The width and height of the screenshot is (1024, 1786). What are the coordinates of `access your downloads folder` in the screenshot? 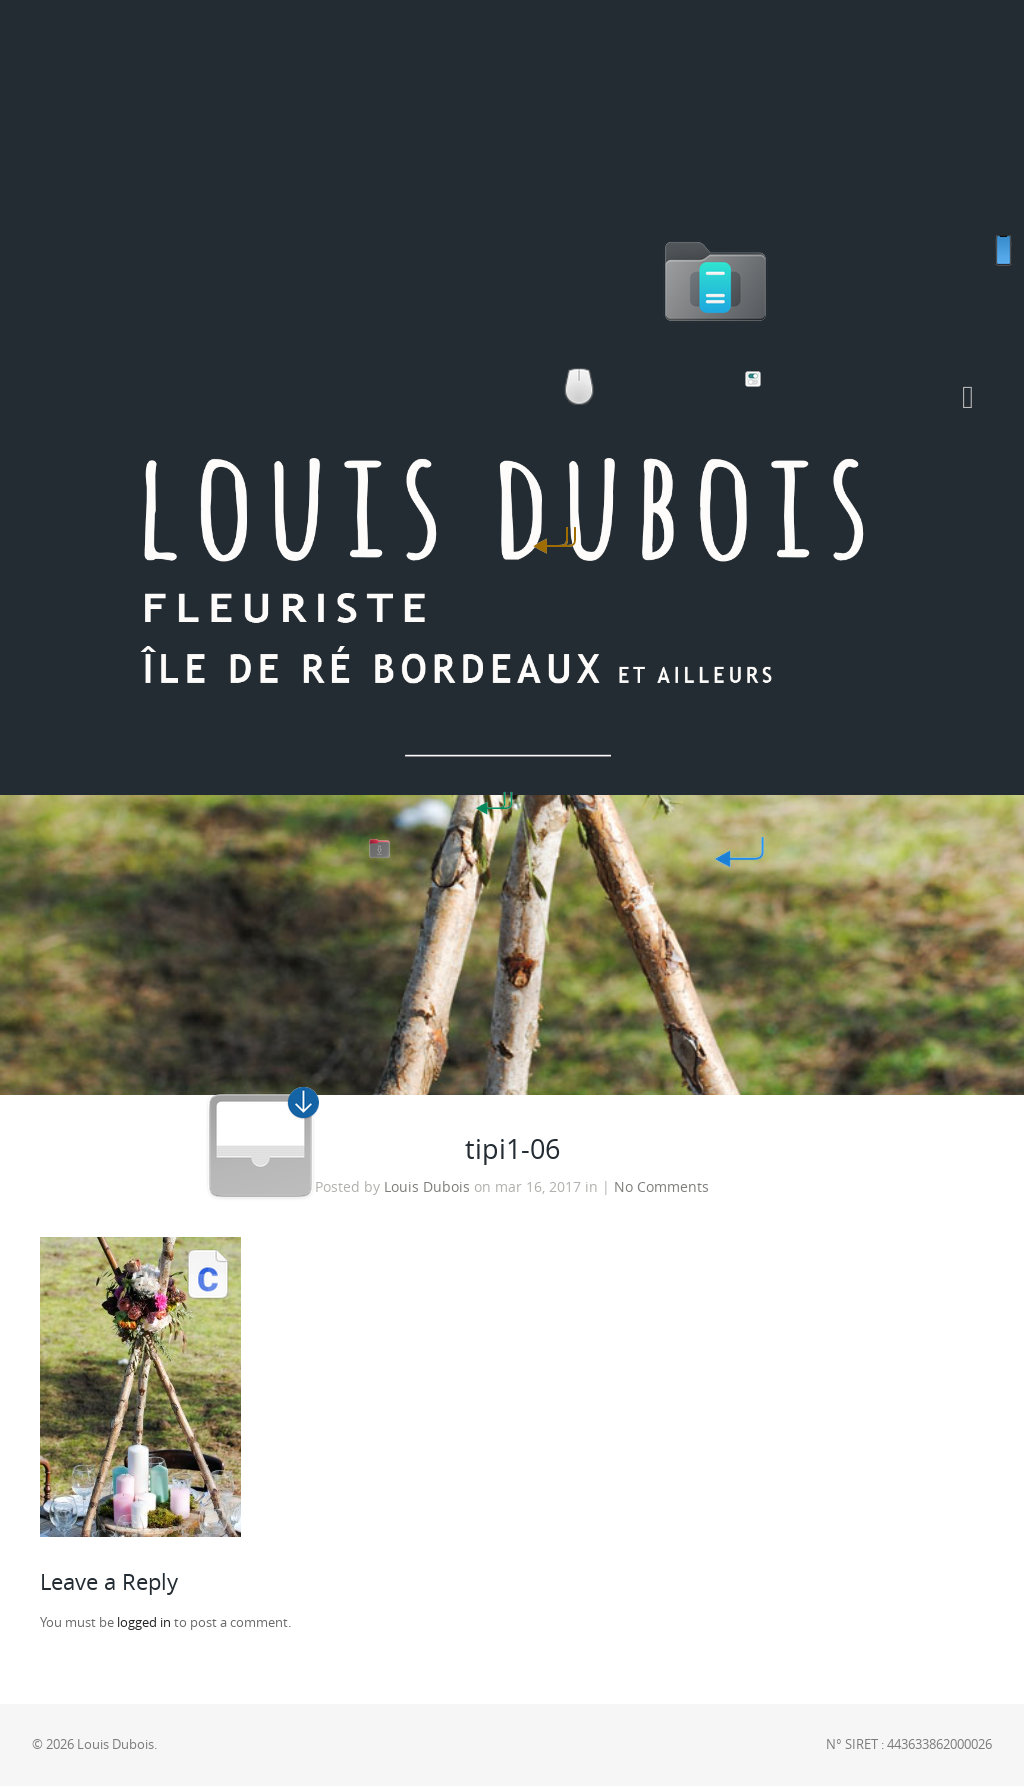 It's located at (379, 848).